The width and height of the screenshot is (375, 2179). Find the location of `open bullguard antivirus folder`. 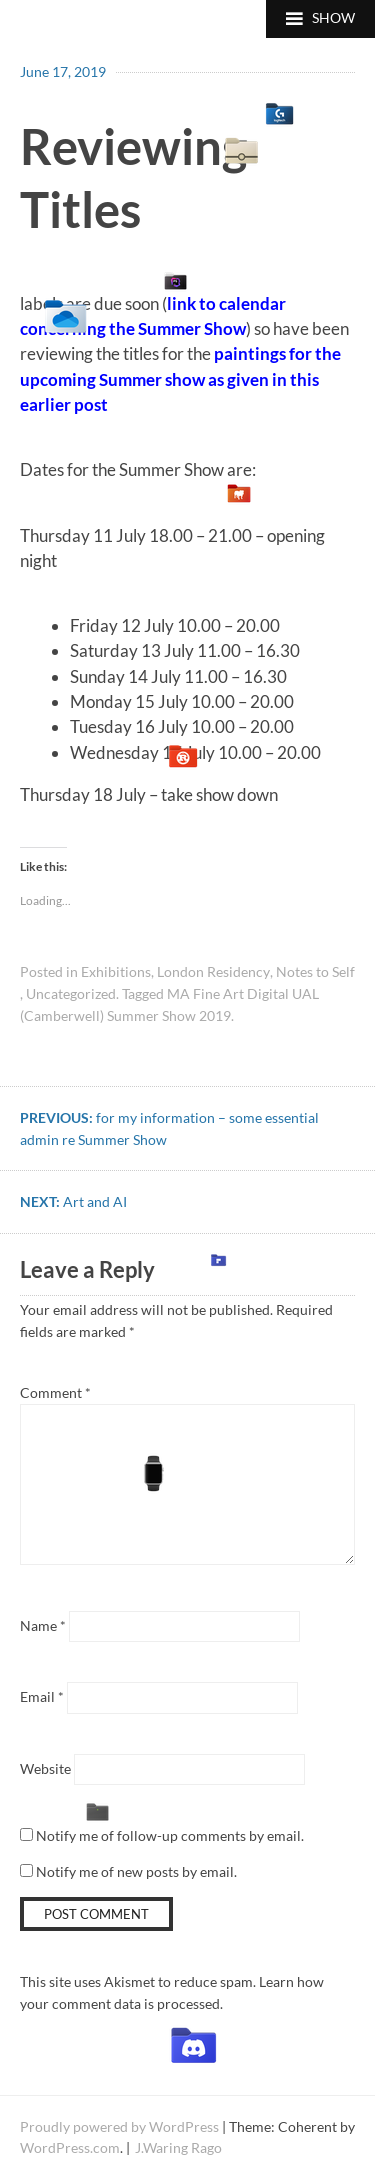

open bullguard antivirus folder is located at coordinates (239, 494).